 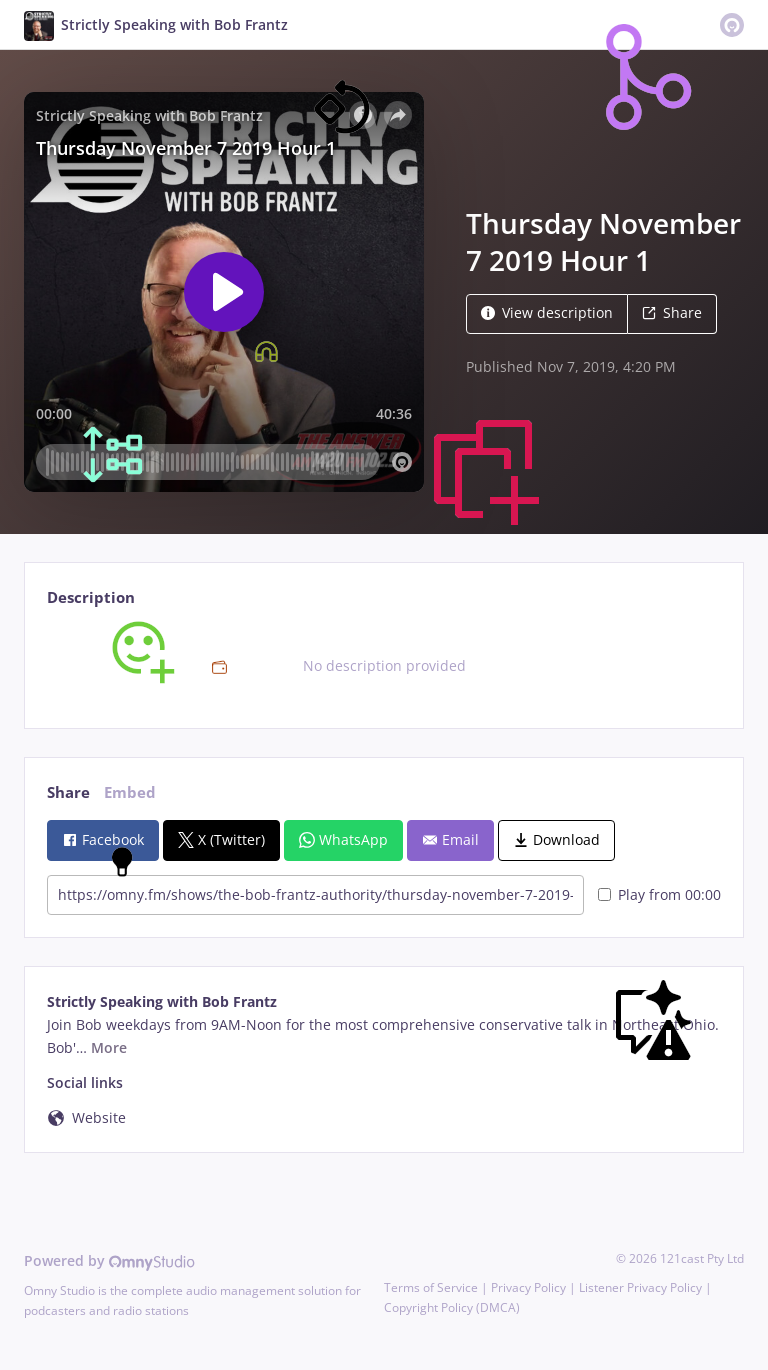 What do you see at coordinates (121, 863) in the screenshot?
I see `view a suggestion or tip` at bounding box center [121, 863].